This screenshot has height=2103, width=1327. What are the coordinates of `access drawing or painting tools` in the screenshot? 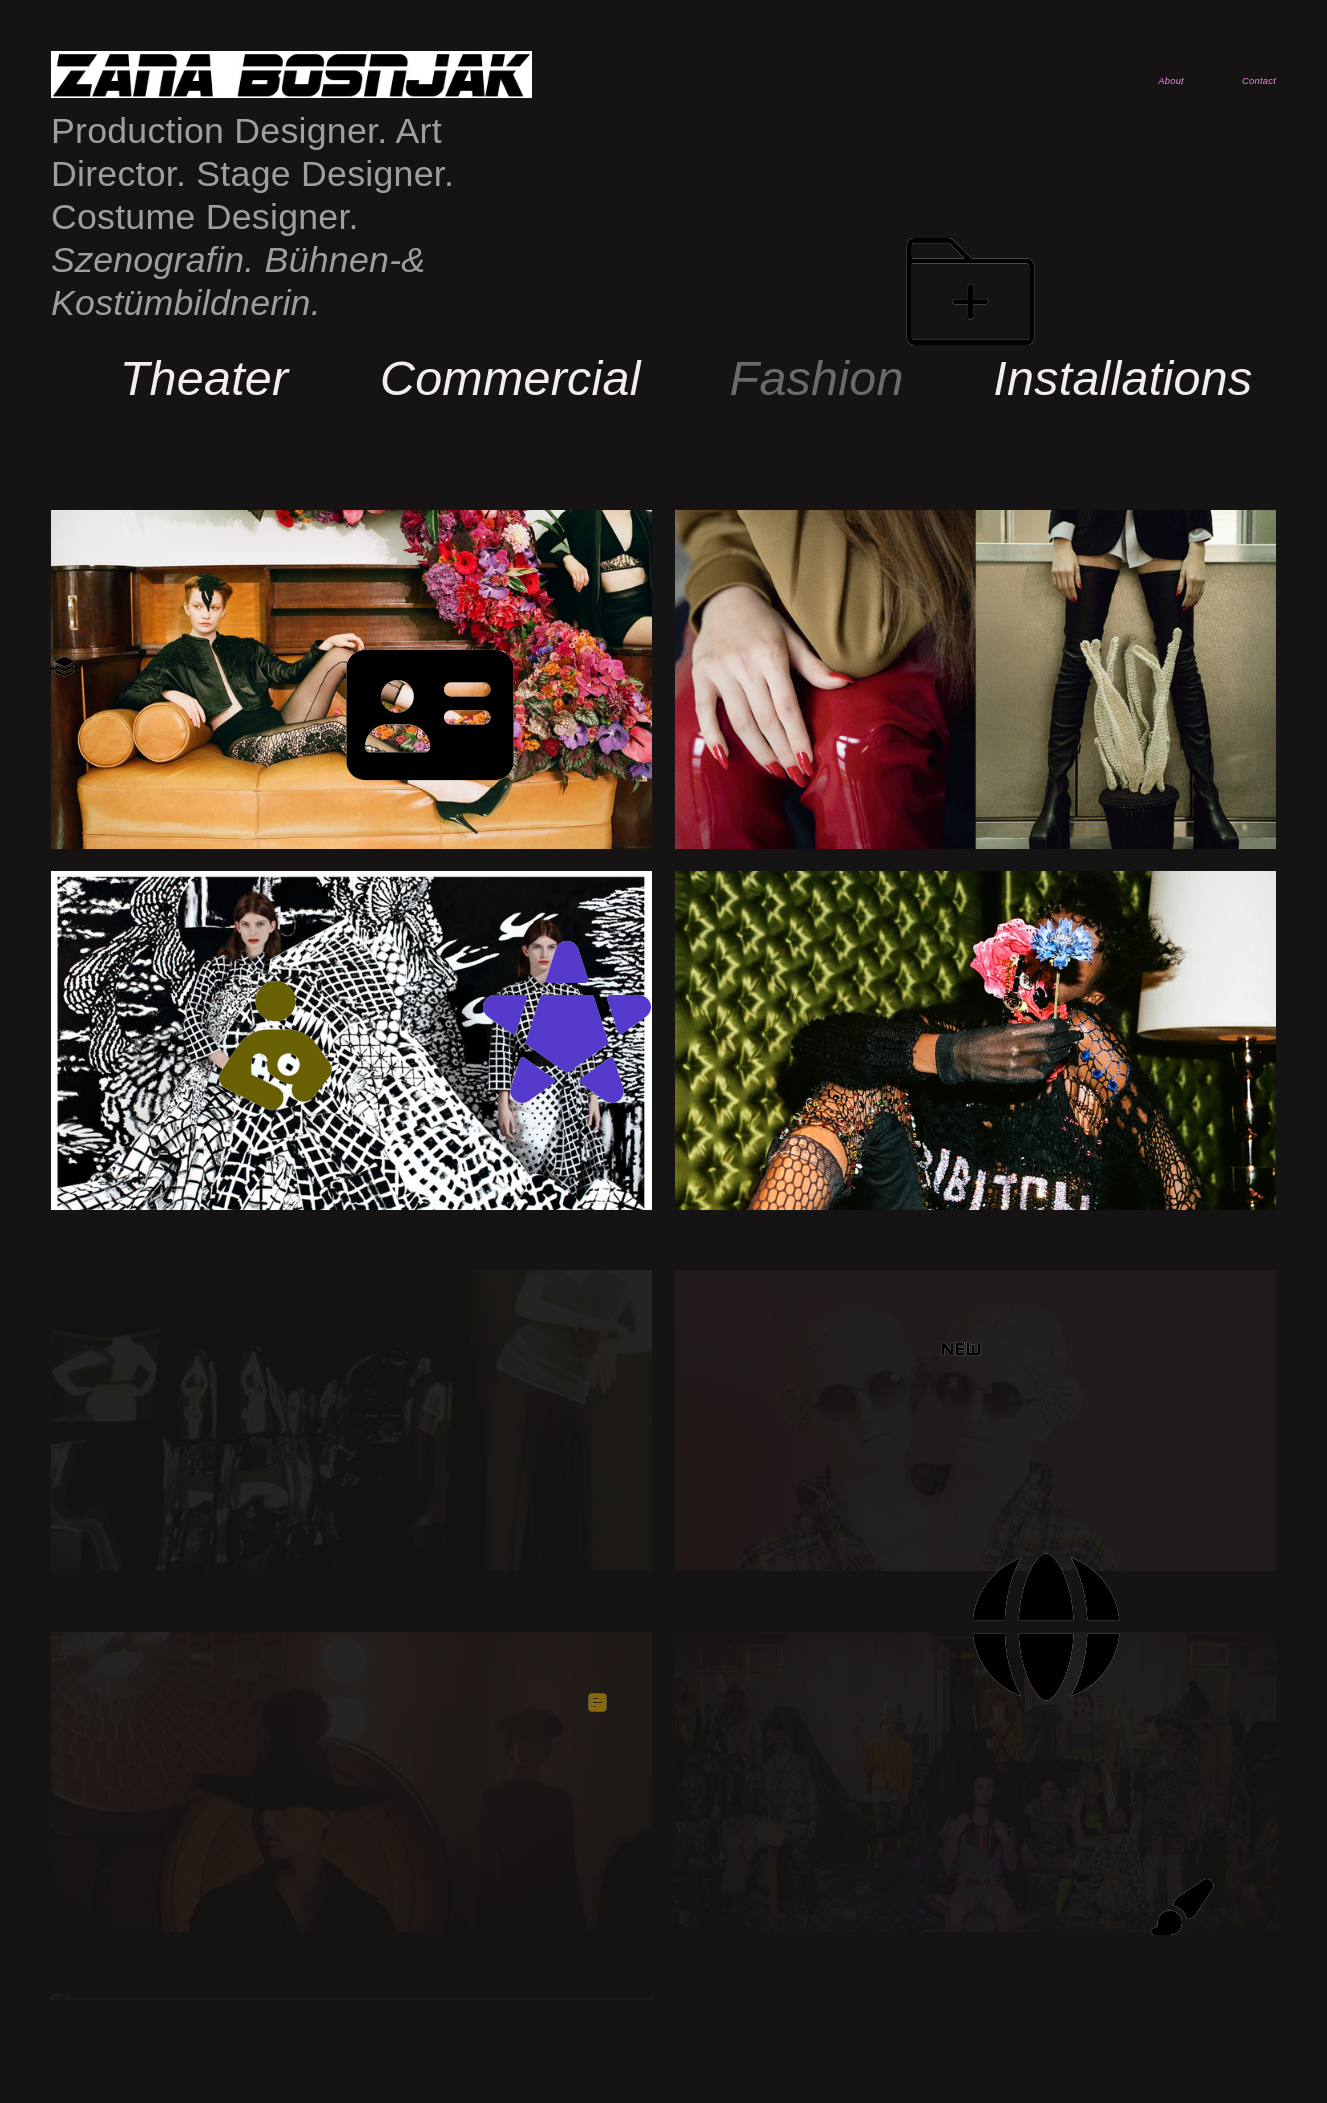 It's located at (1182, 1907).